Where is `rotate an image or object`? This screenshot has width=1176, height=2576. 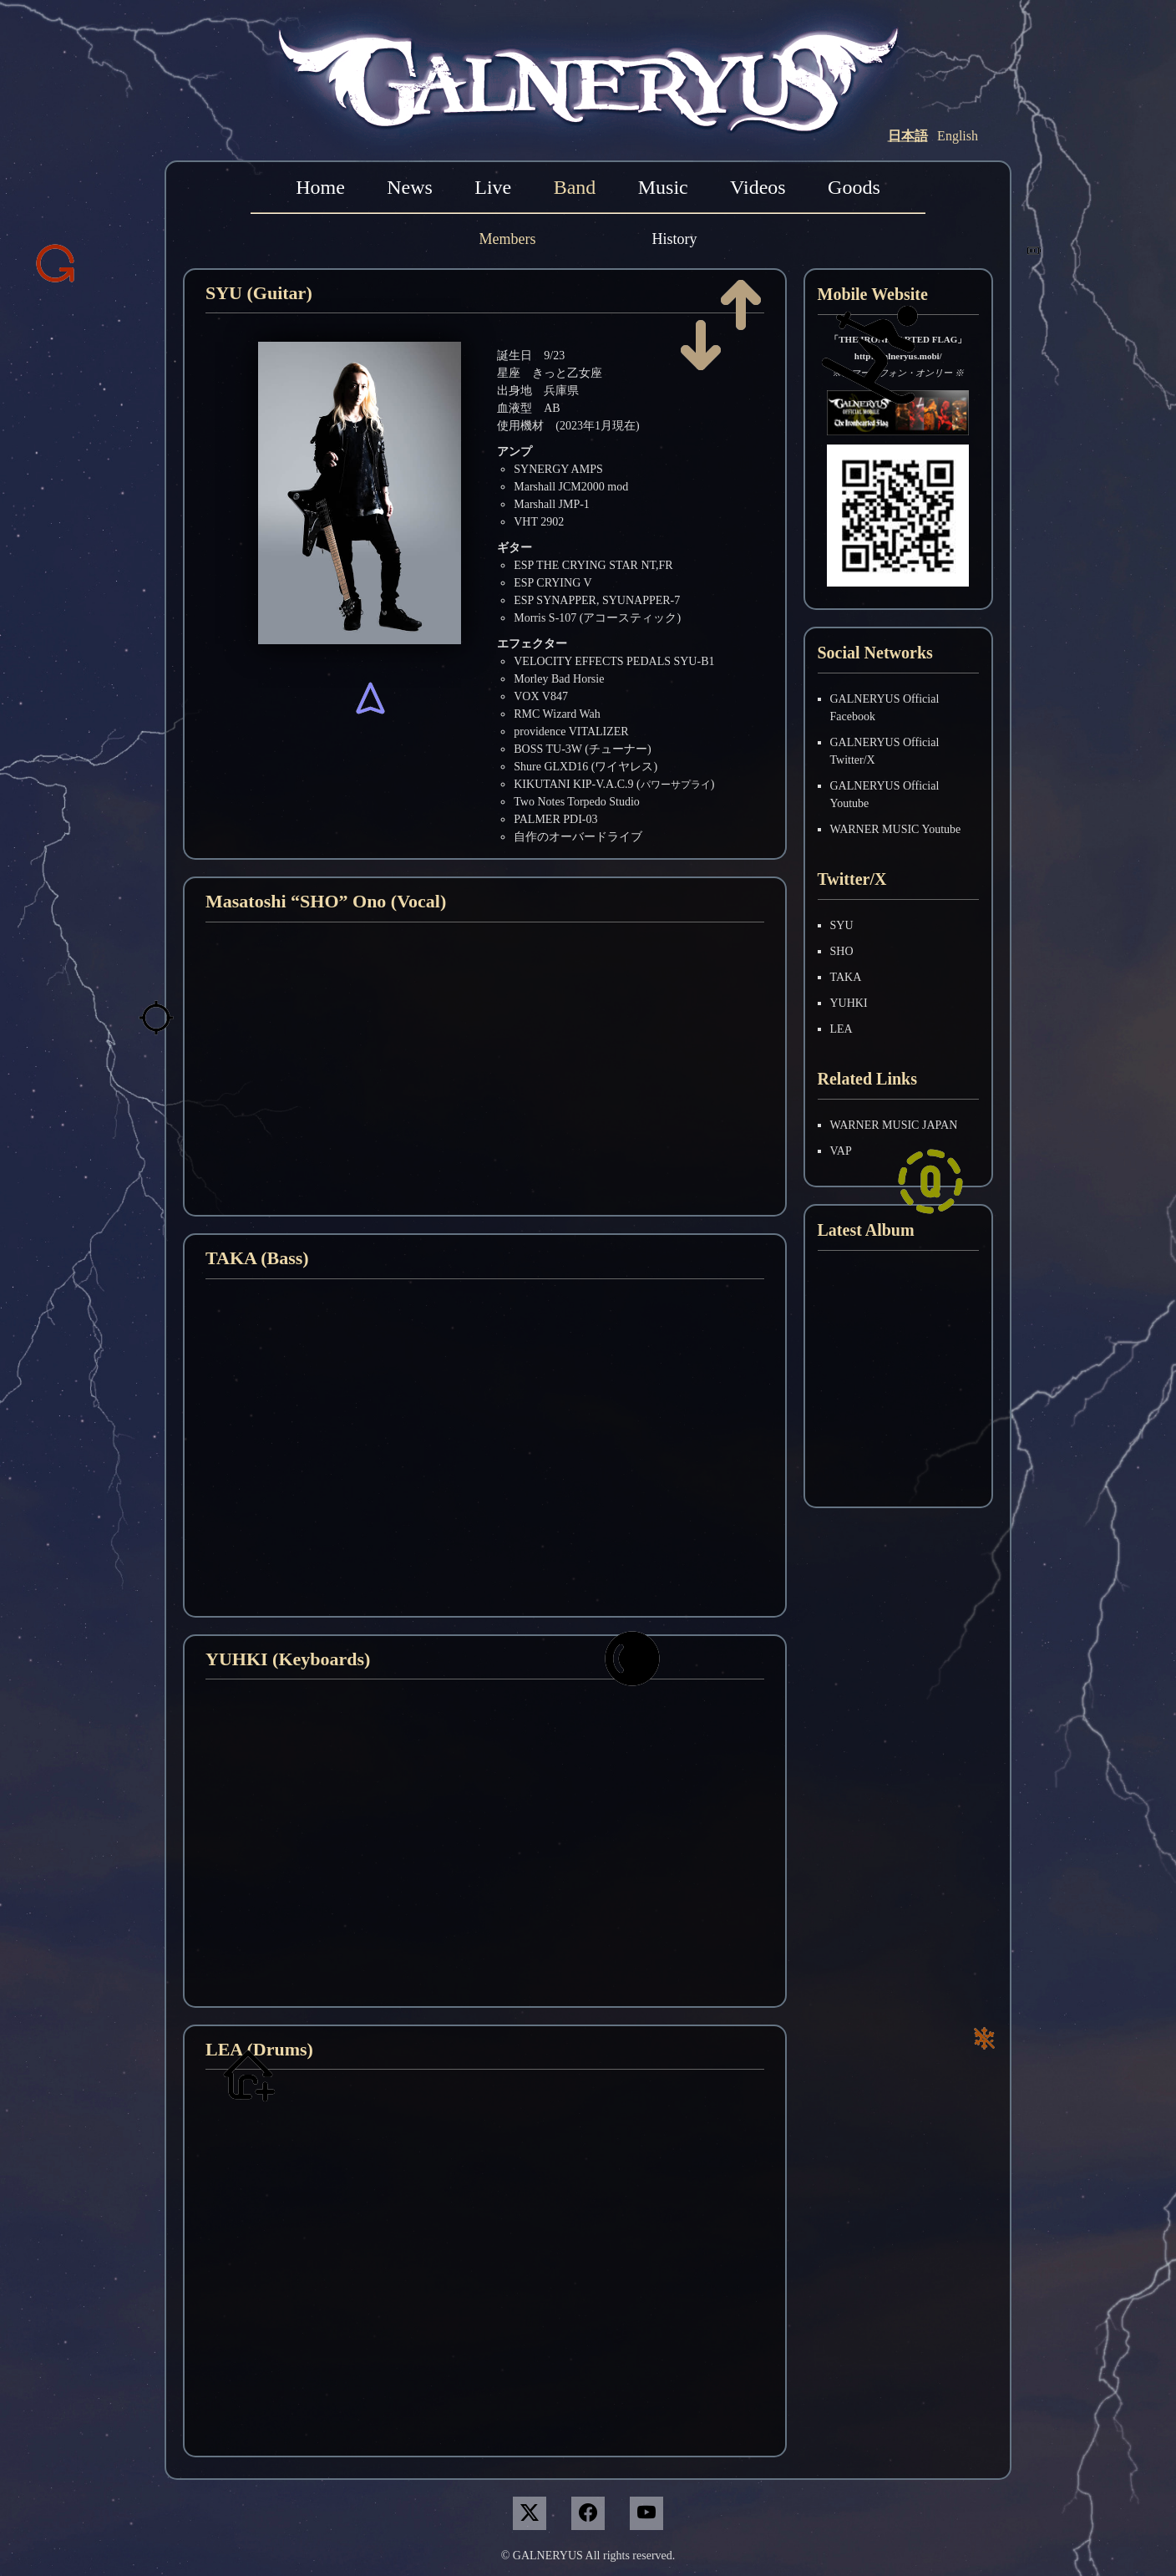
rotate an image or object is located at coordinates (55, 263).